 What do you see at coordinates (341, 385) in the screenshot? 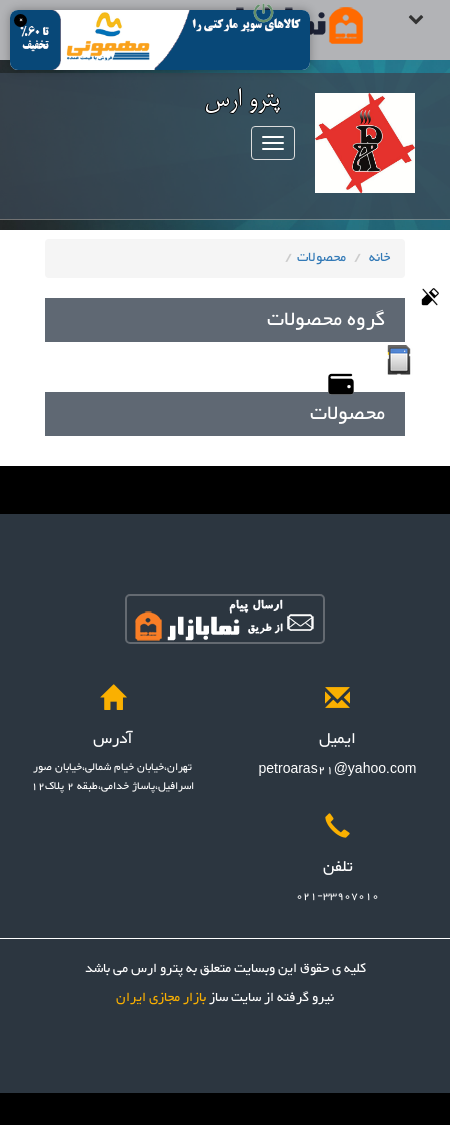
I see `access your wallet or payment methods` at bounding box center [341, 385].